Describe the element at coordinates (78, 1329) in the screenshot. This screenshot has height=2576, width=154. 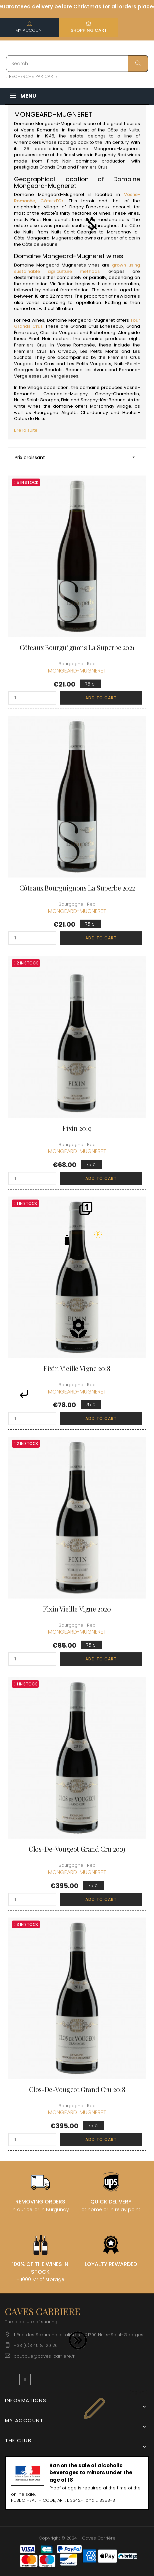
I see `find nearby florists or flower shops` at that location.